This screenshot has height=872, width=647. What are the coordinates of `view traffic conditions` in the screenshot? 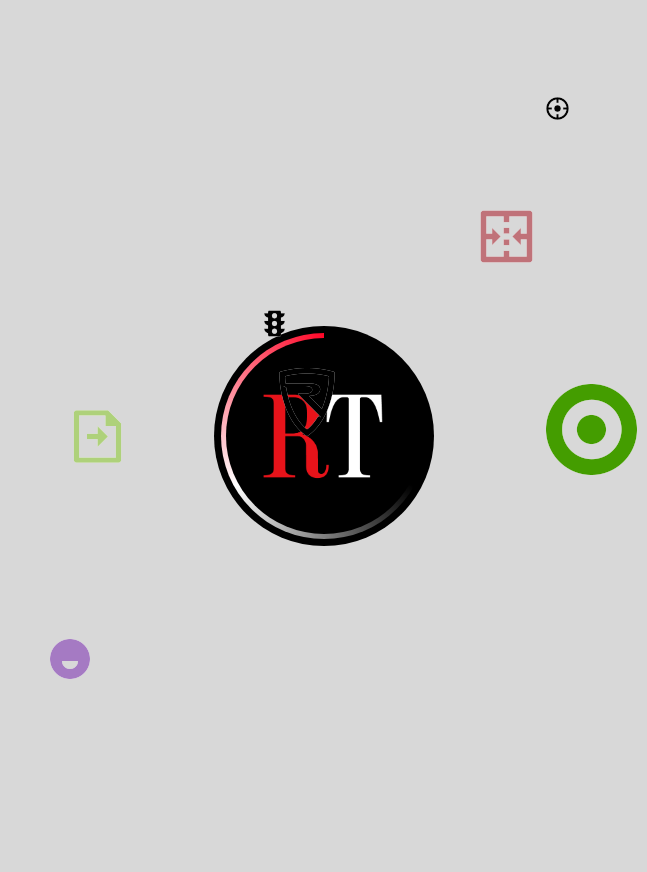 It's located at (274, 323).